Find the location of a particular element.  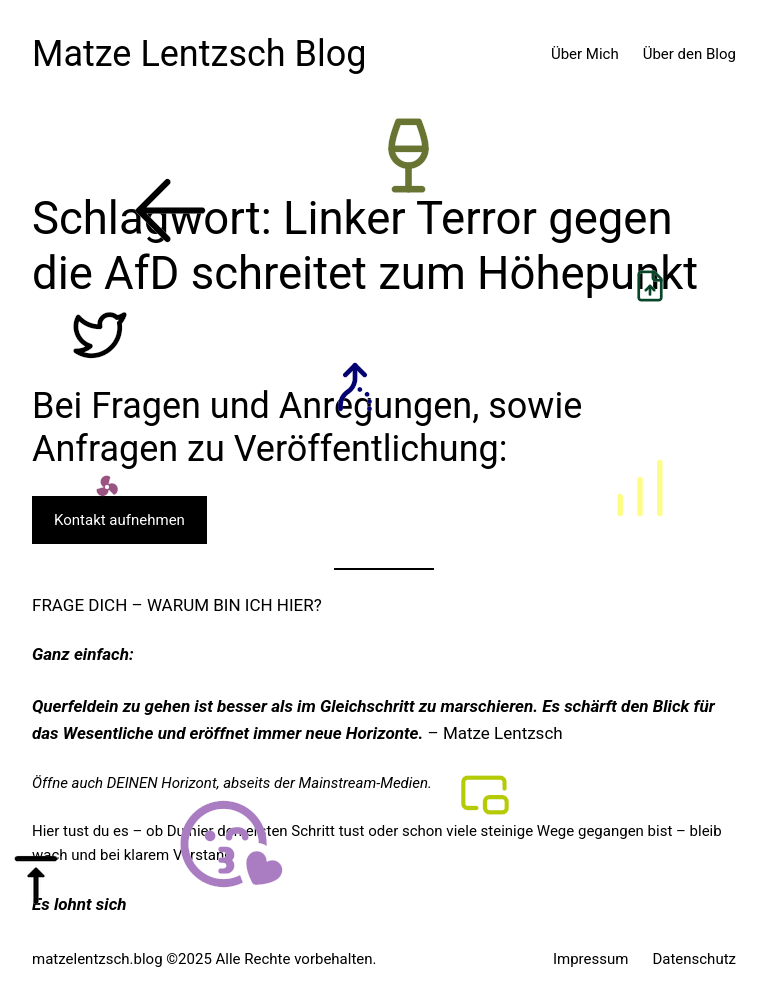

merge content from right into main branch is located at coordinates (355, 387).